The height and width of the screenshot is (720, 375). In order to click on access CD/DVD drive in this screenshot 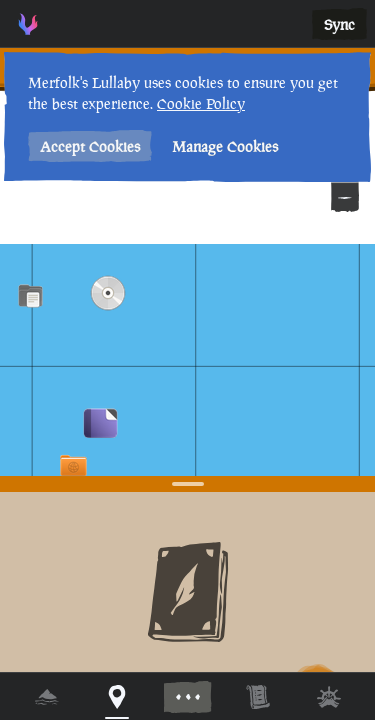, I will do `click(108, 293)`.